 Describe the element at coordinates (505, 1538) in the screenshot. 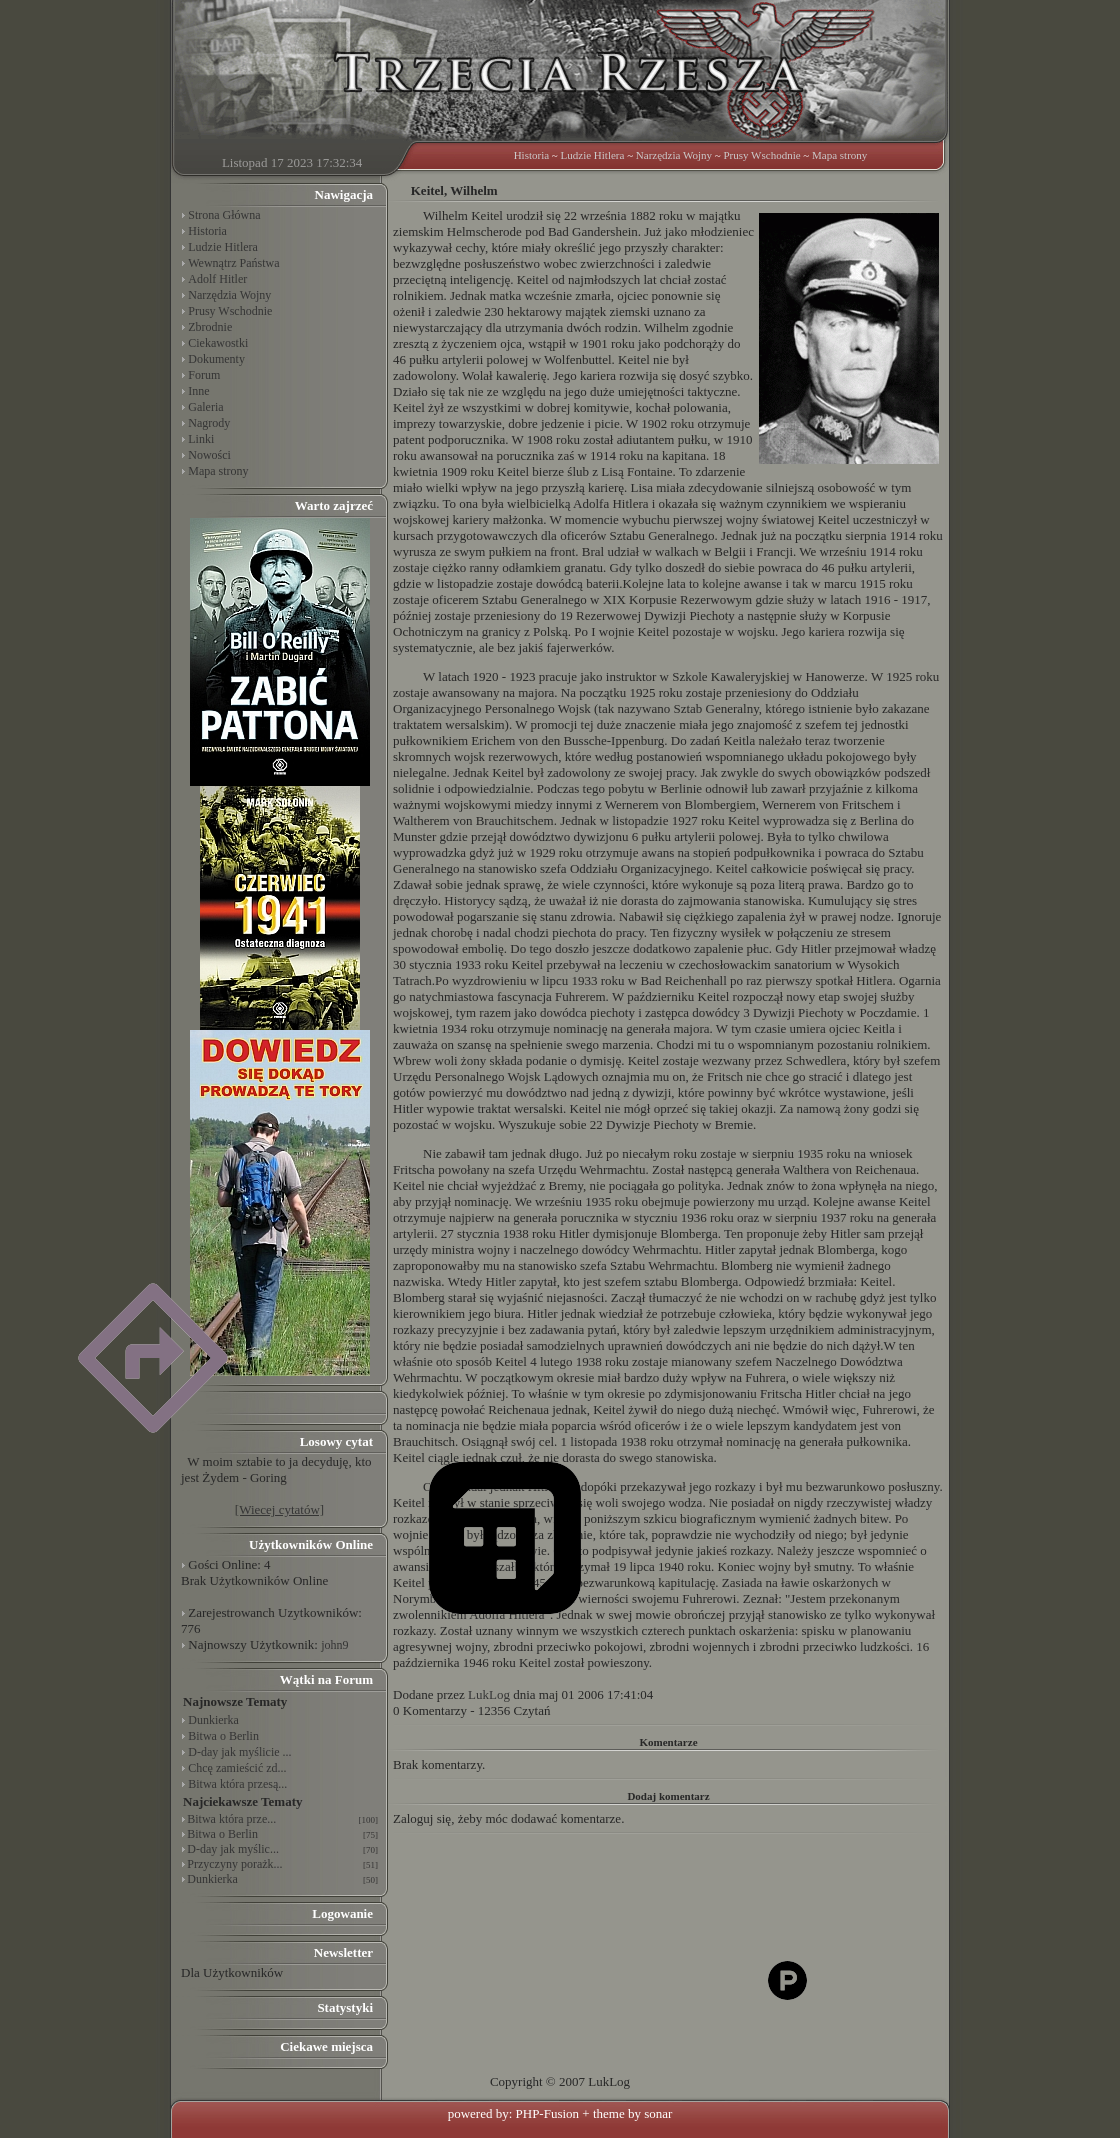

I see `open the Hotels.com app` at that location.